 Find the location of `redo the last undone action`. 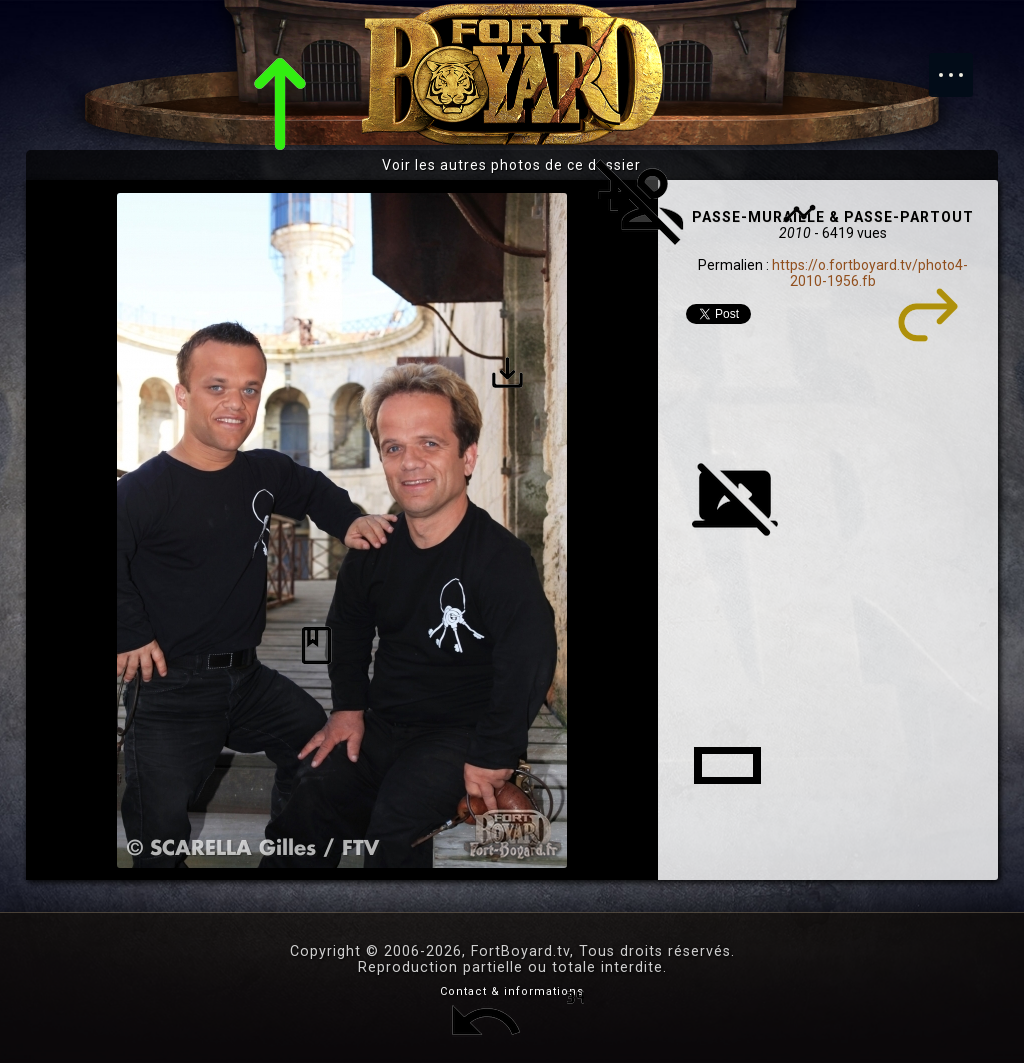

redo the last undone action is located at coordinates (928, 316).